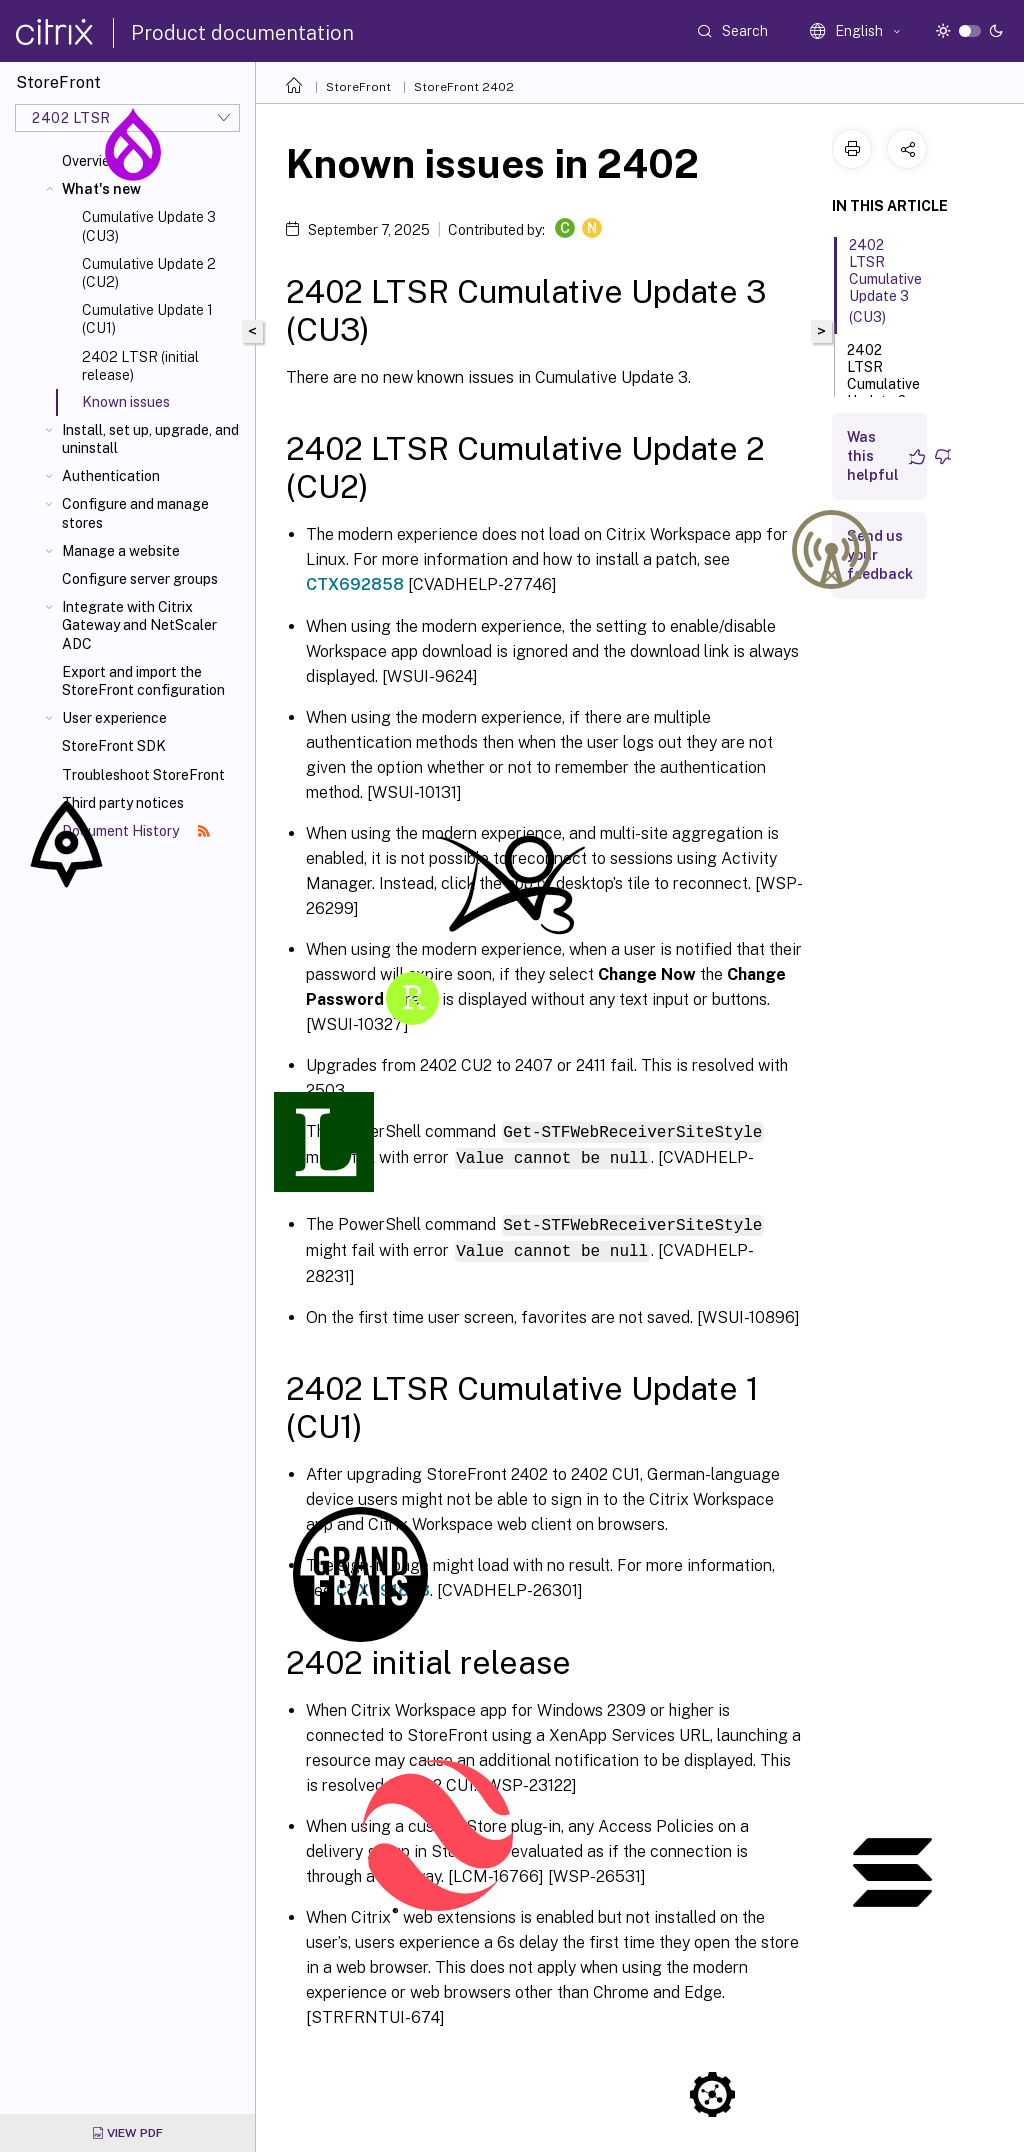 The height and width of the screenshot is (2152, 1024). I want to click on open Archive of Our Own (AO3) website, so click(512, 885).